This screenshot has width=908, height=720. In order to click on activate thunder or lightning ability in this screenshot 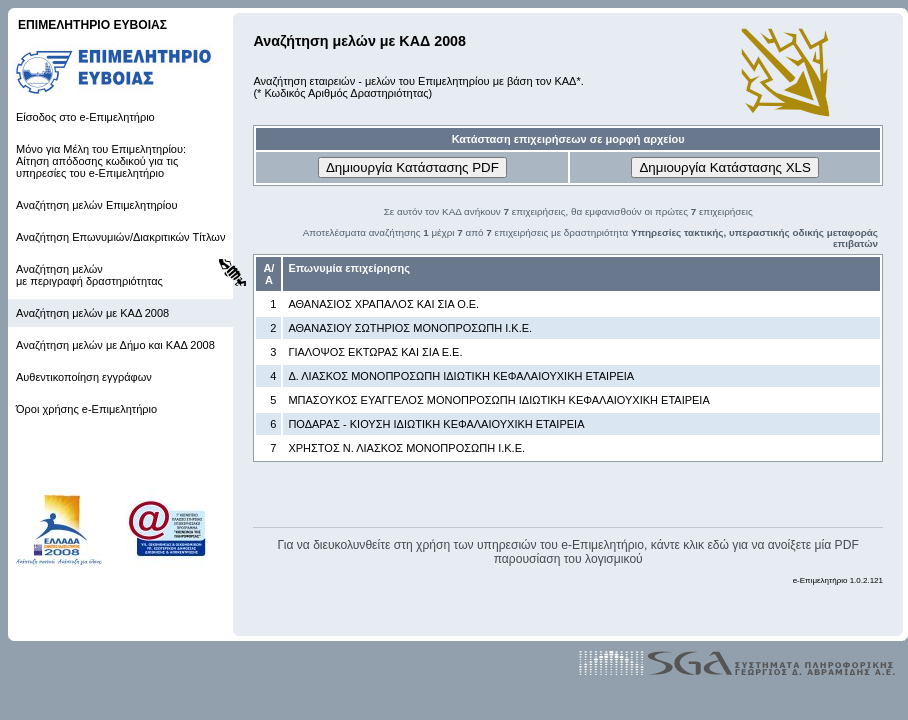, I will do `click(232, 272)`.